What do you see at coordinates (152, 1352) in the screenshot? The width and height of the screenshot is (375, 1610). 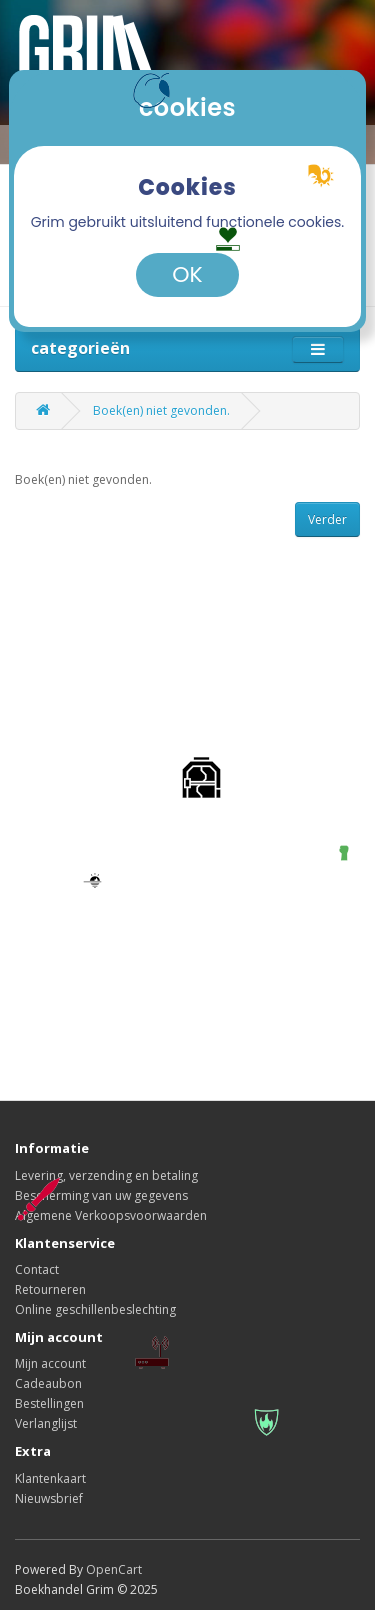 I see `access wifi router settings` at bounding box center [152, 1352].